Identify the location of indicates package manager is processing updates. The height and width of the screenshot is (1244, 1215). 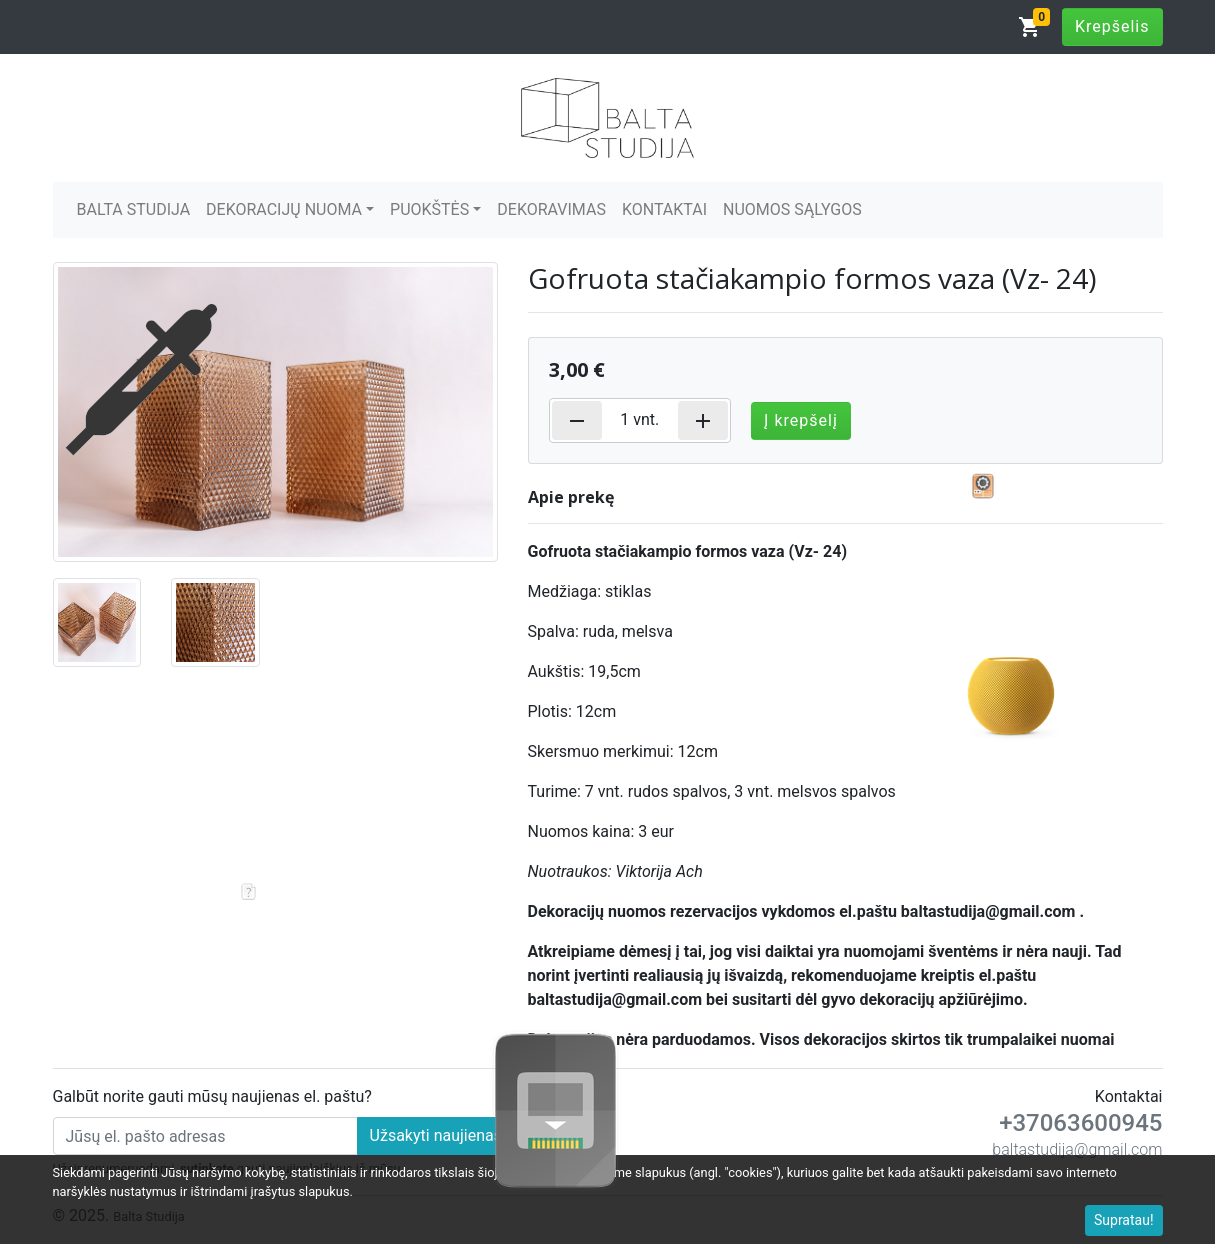
(983, 486).